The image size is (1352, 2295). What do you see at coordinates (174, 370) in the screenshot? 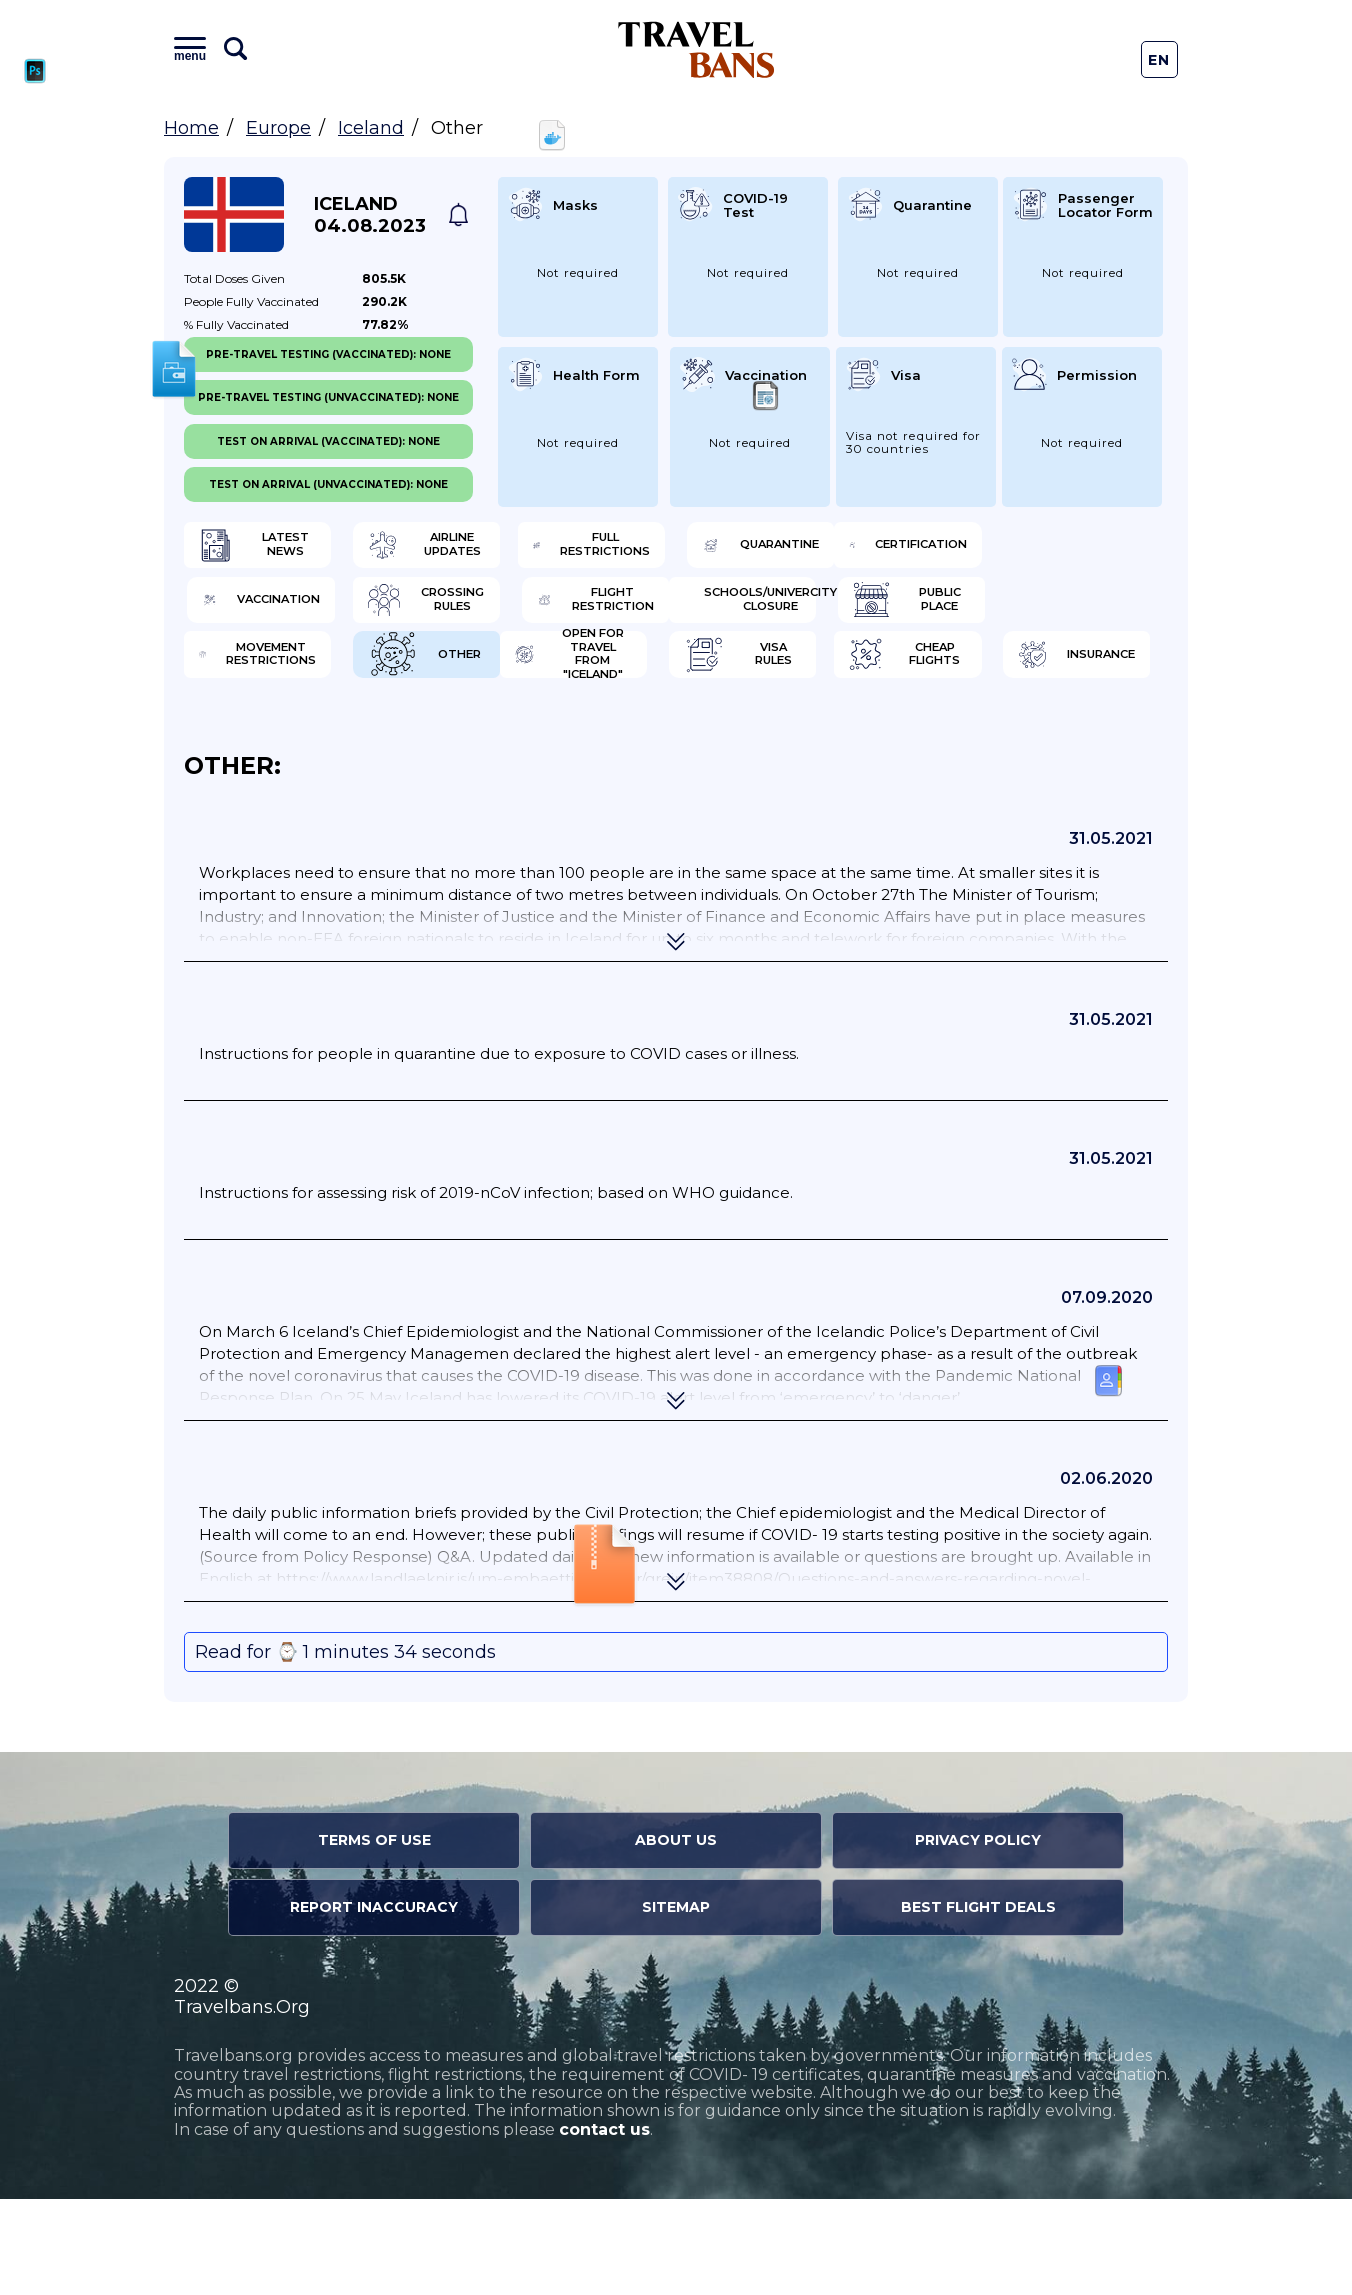
I see `apple wallet pass file` at bounding box center [174, 370].